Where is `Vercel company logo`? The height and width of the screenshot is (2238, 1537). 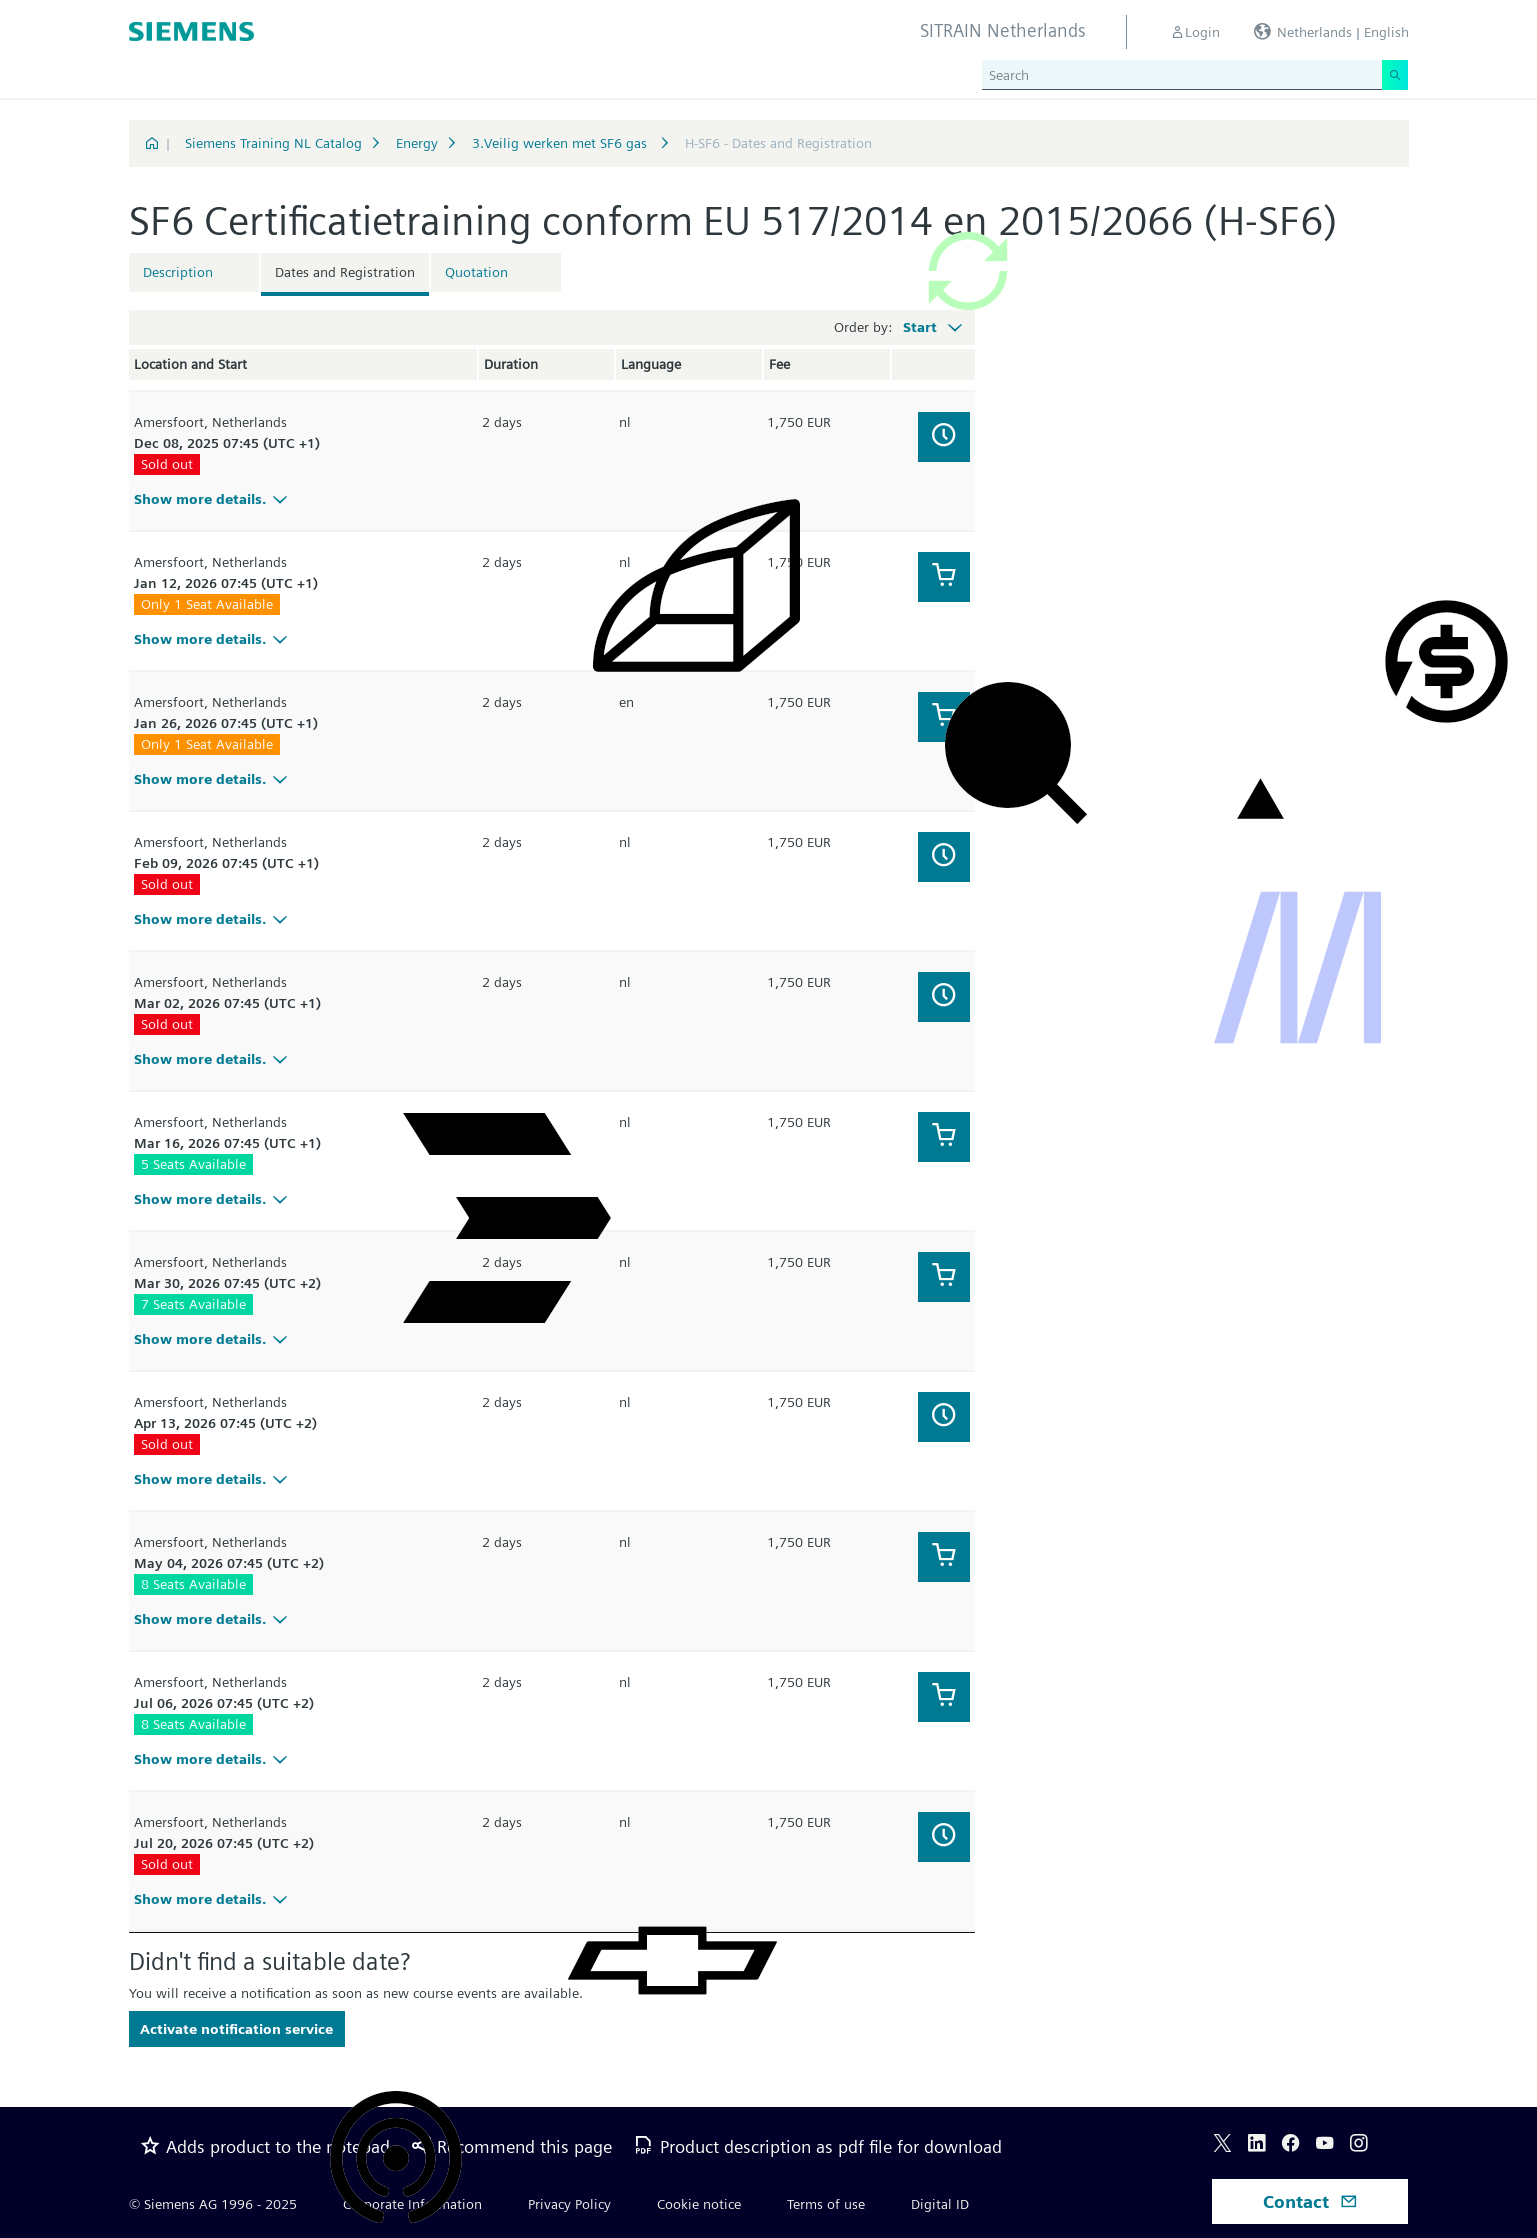
Vercel company logo is located at coordinates (1260, 798).